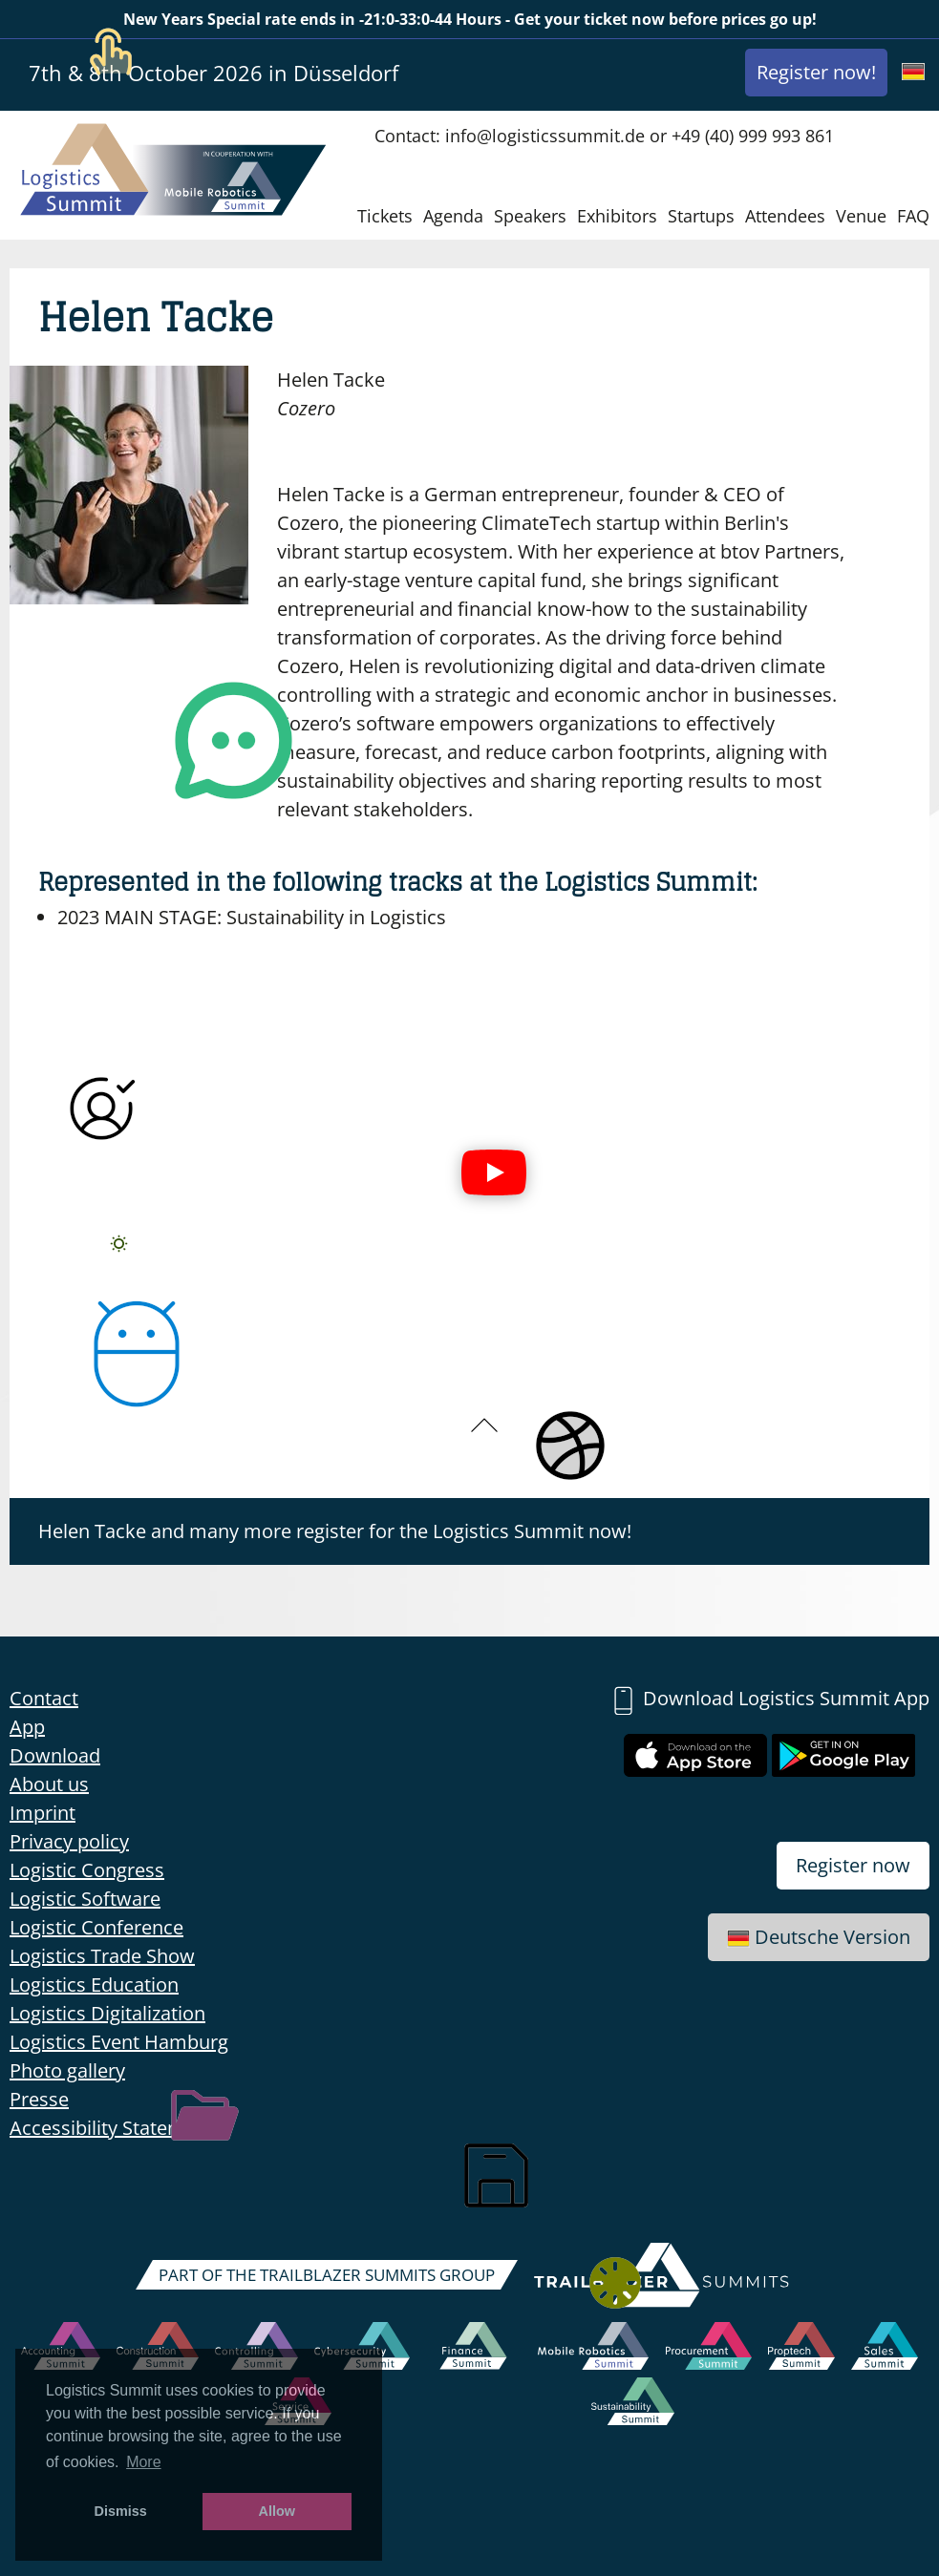 Image resolution: width=939 pixels, height=2576 pixels. I want to click on save current file or document, so click(496, 2175).